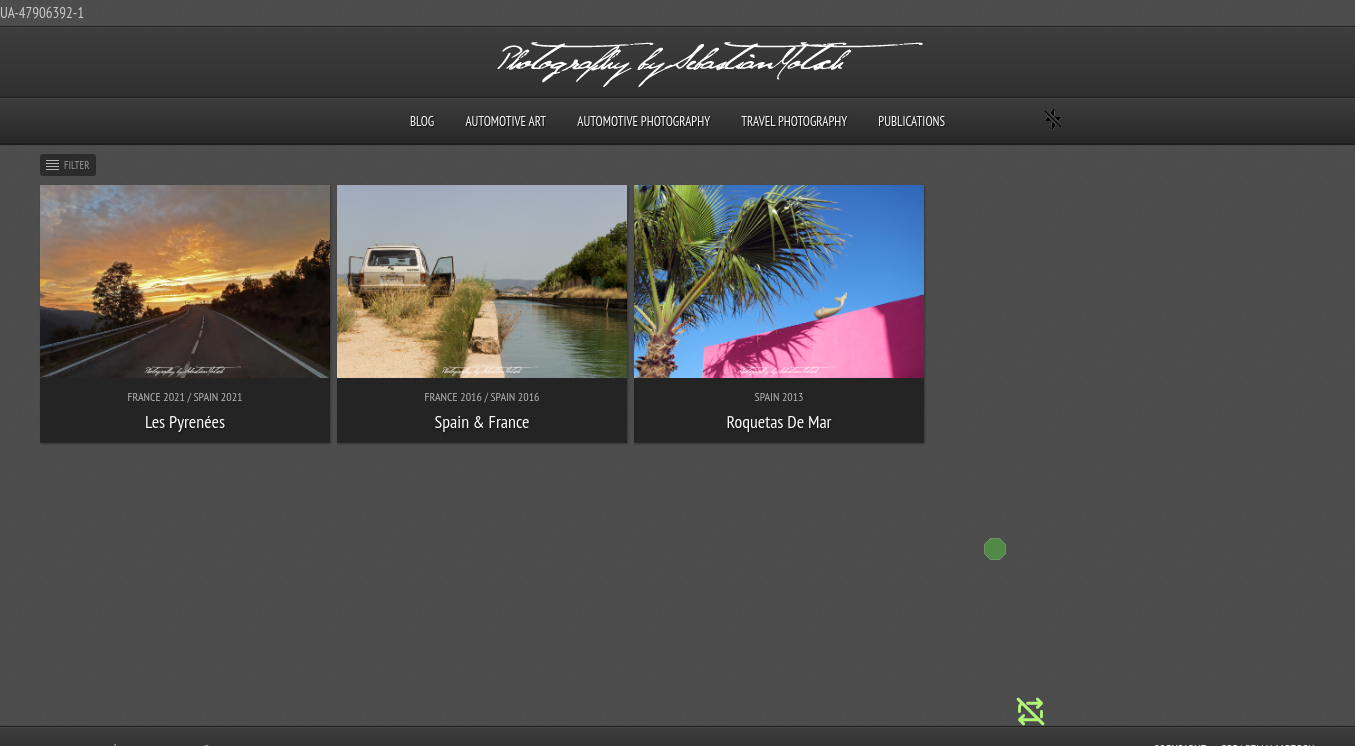  What do you see at coordinates (1030, 711) in the screenshot?
I see `repeat mode is disabled` at bounding box center [1030, 711].